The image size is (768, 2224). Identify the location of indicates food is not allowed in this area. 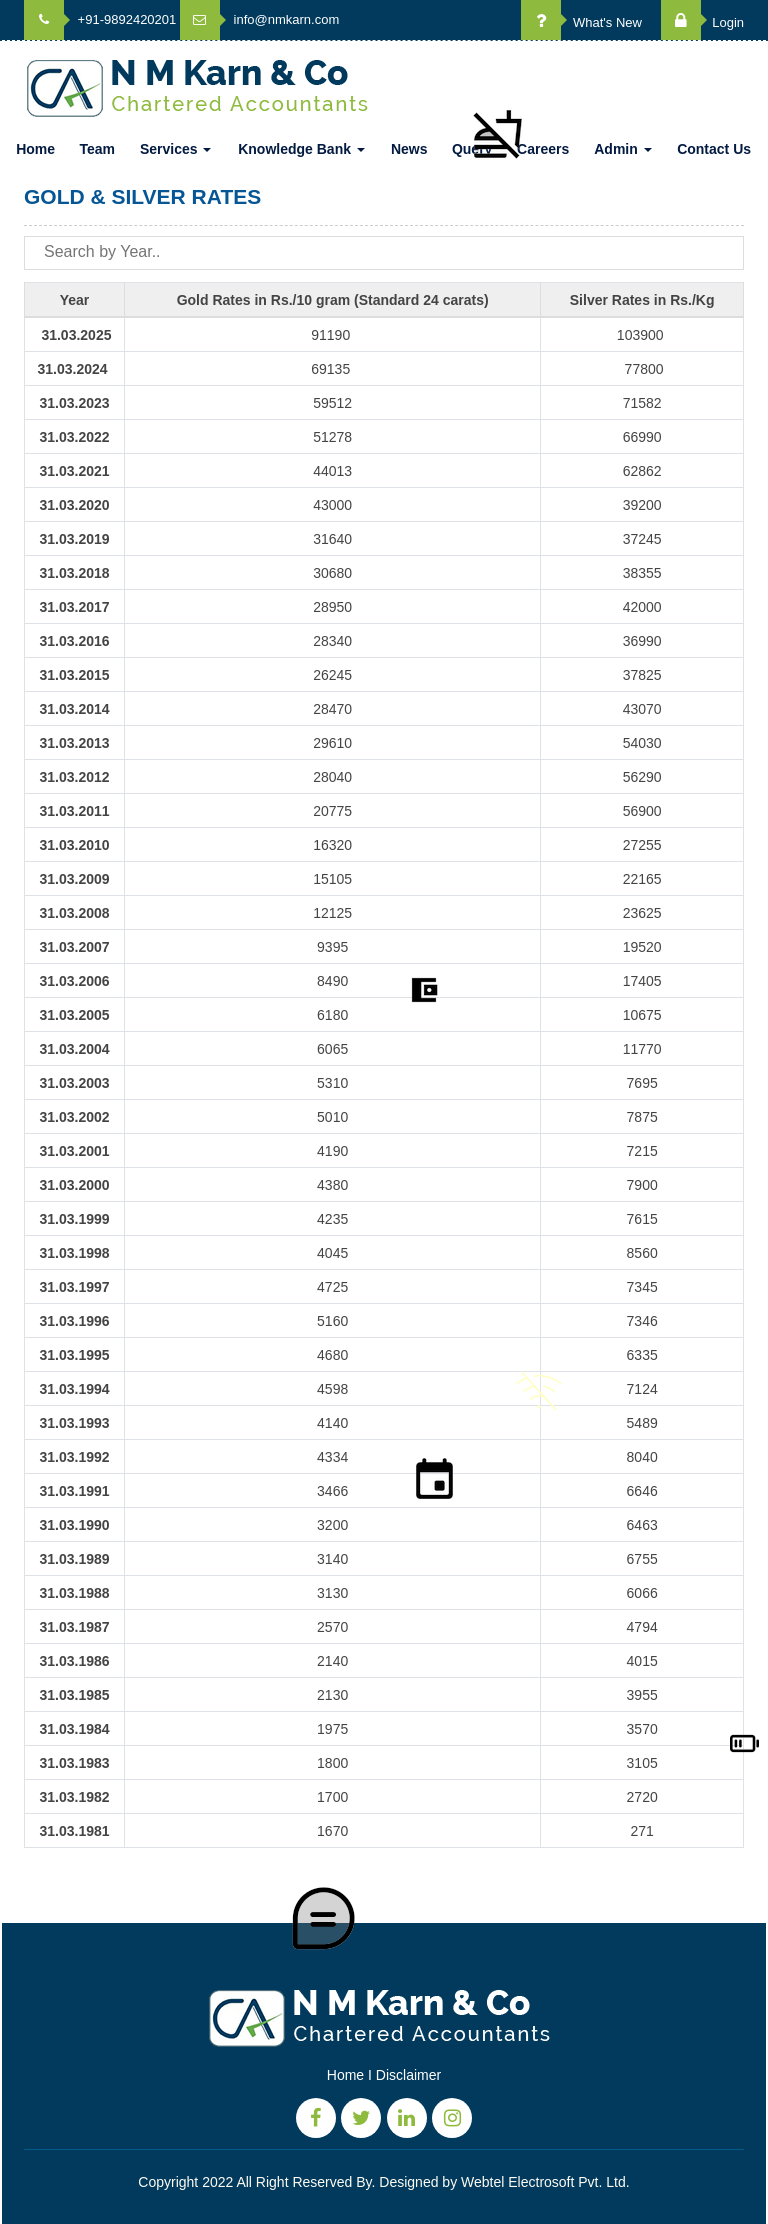
(498, 134).